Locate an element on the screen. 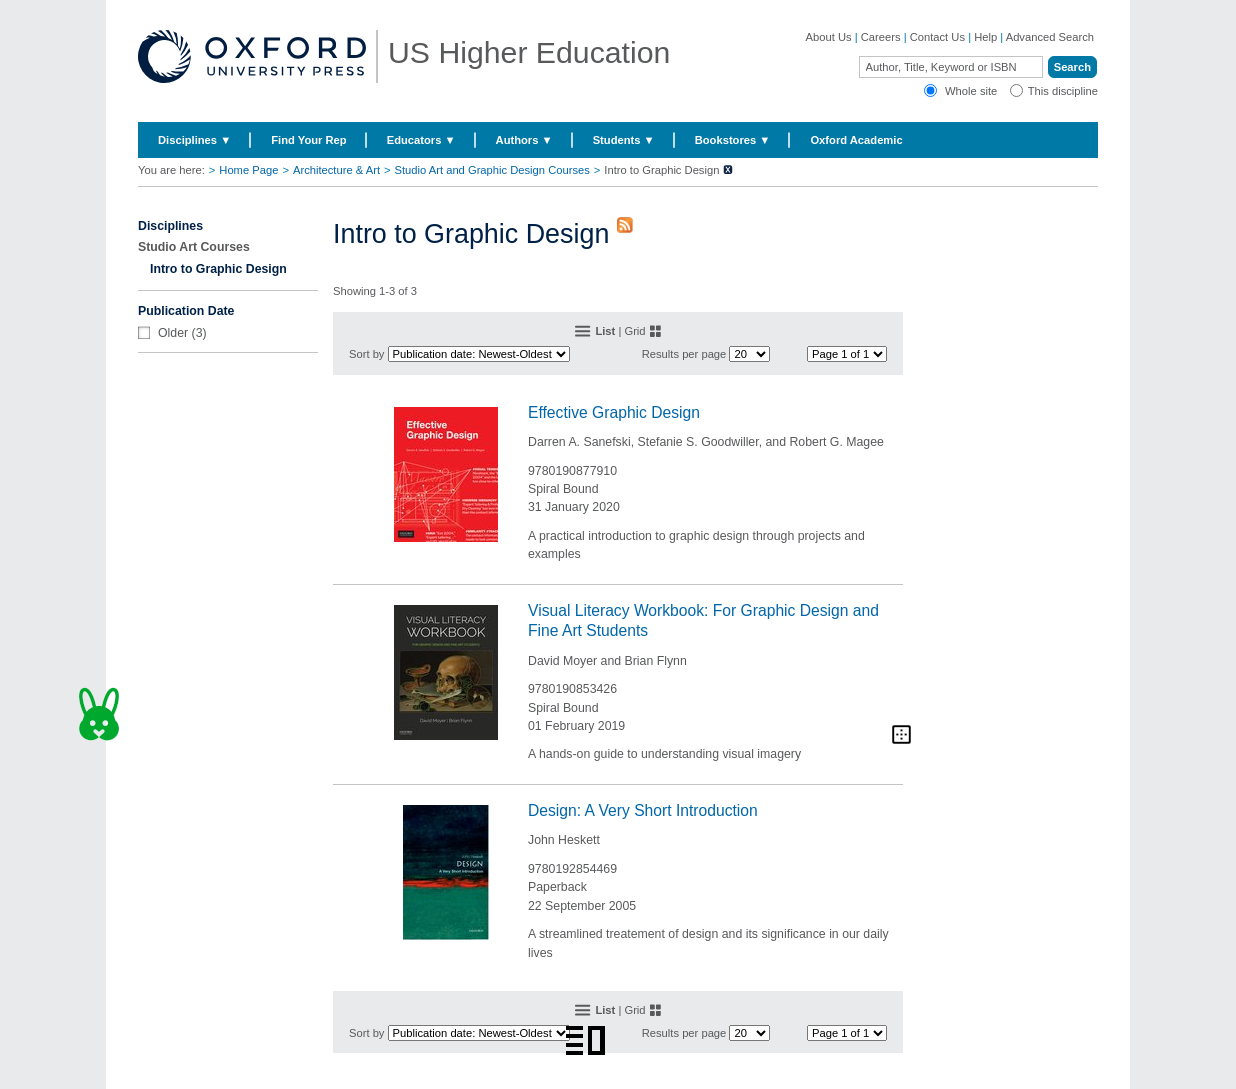 Image resolution: width=1236 pixels, height=1089 pixels. apply outer border to selected cells is located at coordinates (901, 734).